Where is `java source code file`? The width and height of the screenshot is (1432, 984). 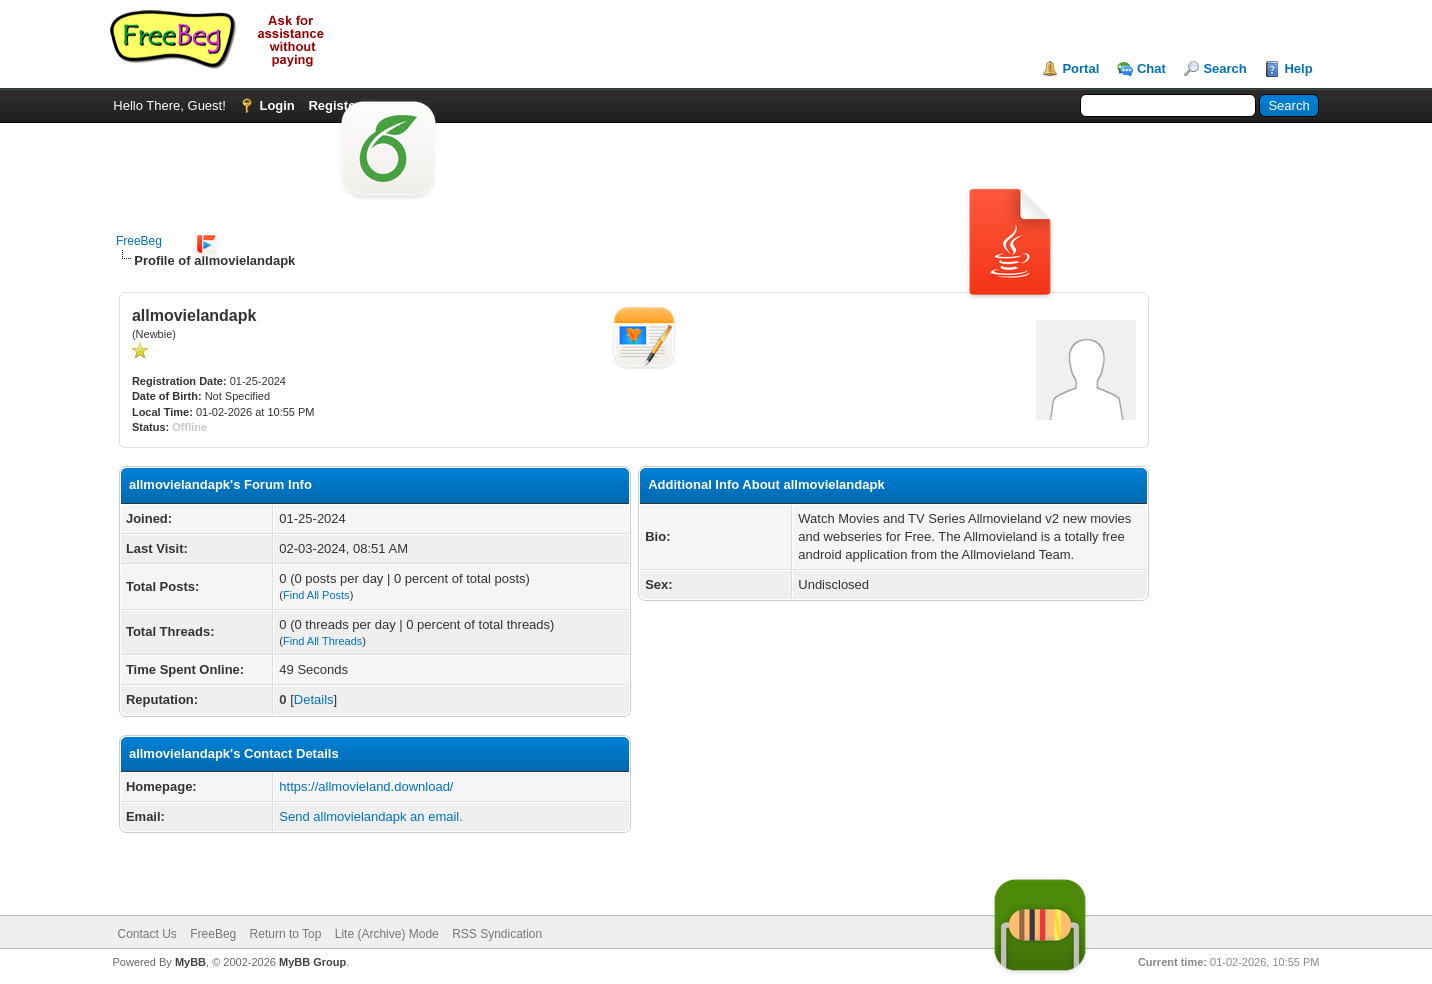 java source code file is located at coordinates (1010, 244).